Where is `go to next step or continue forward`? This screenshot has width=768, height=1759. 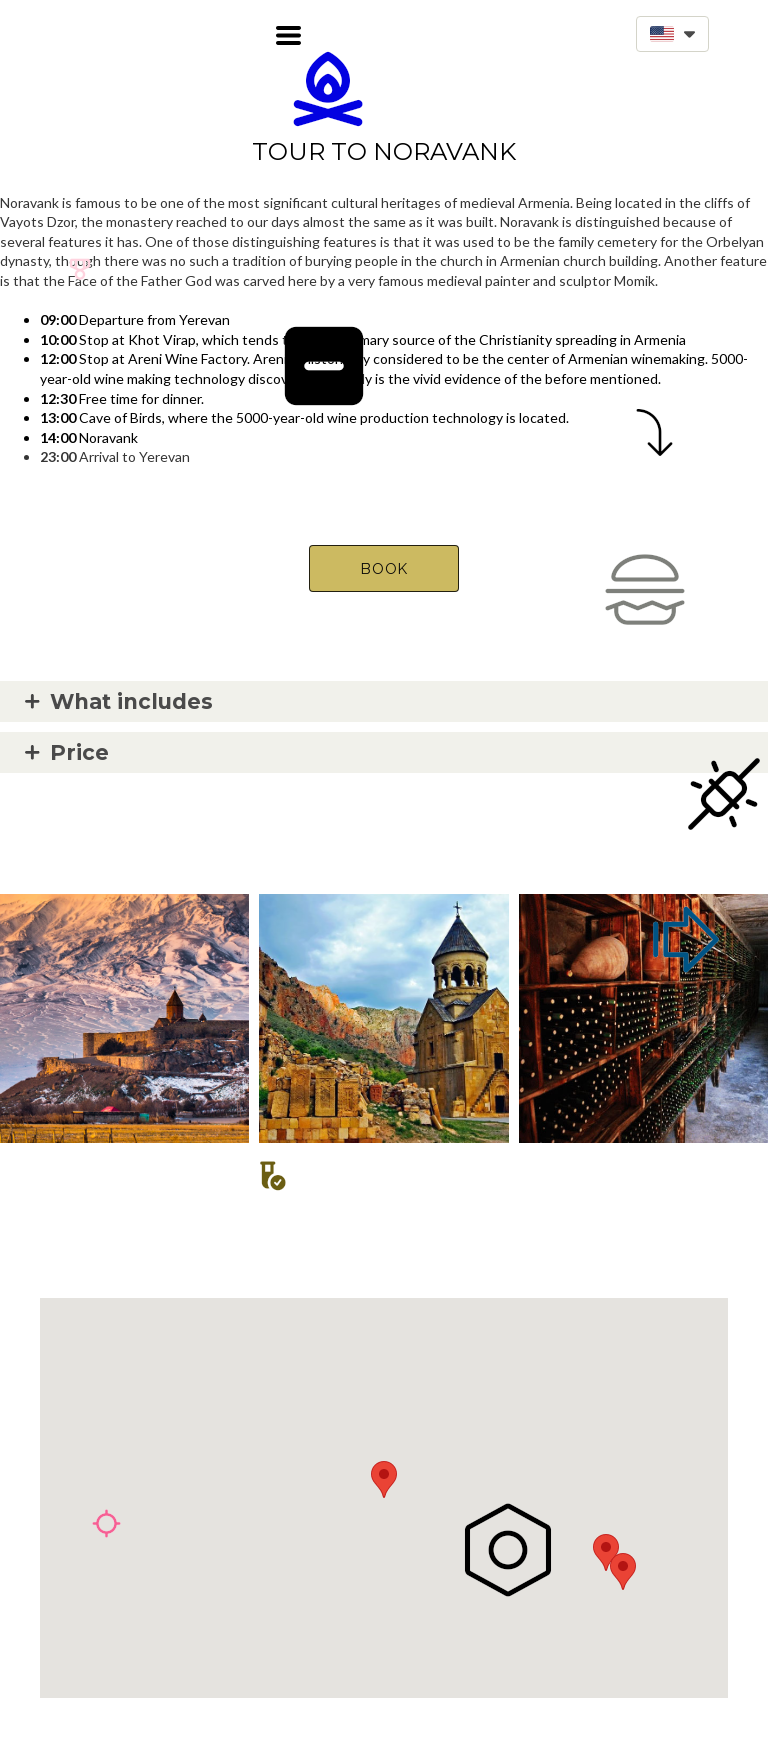 go to next step or continue forward is located at coordinates (683, 939).